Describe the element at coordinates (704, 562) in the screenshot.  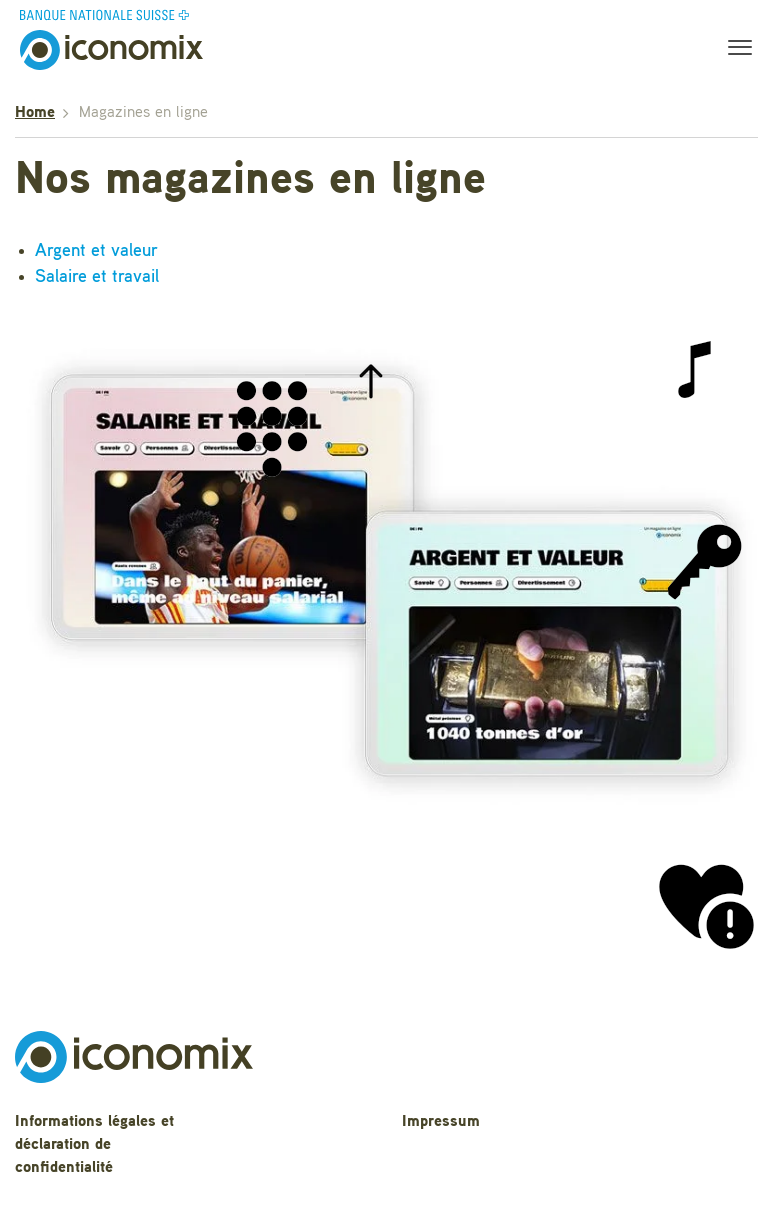
I see `access security or password settings` at that location.